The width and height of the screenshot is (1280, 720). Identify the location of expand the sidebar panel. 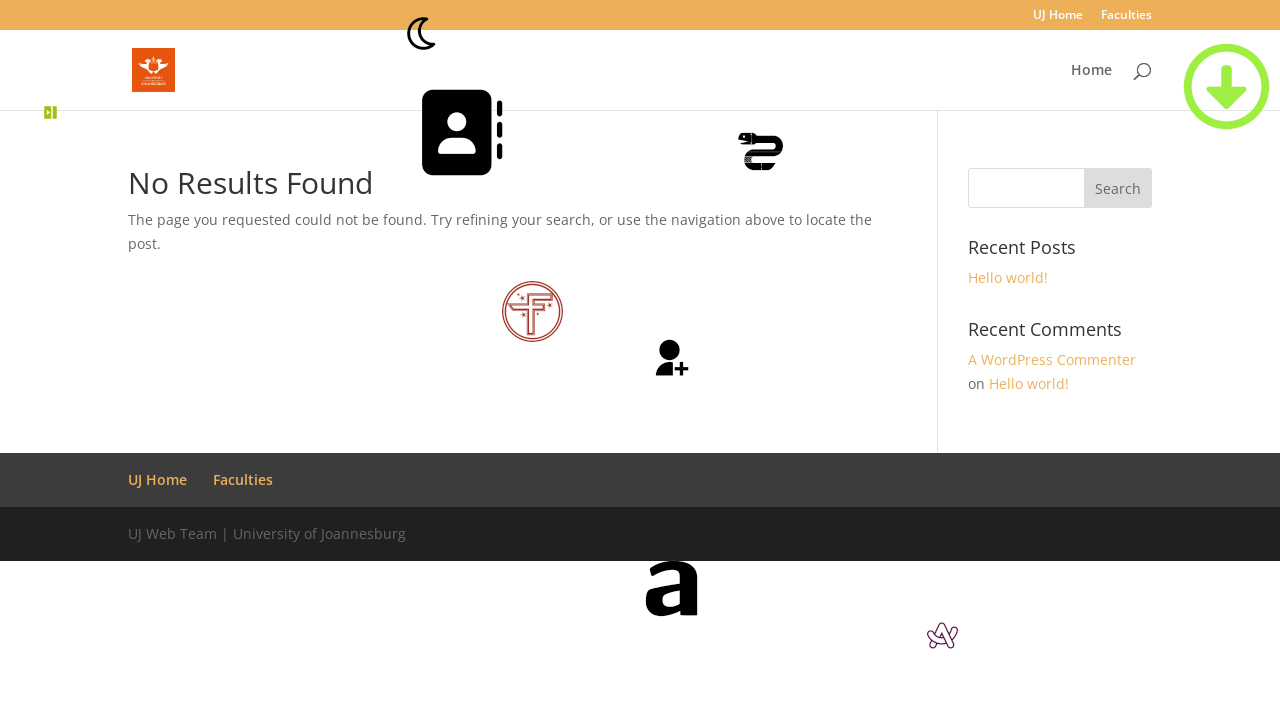
(50, 112).